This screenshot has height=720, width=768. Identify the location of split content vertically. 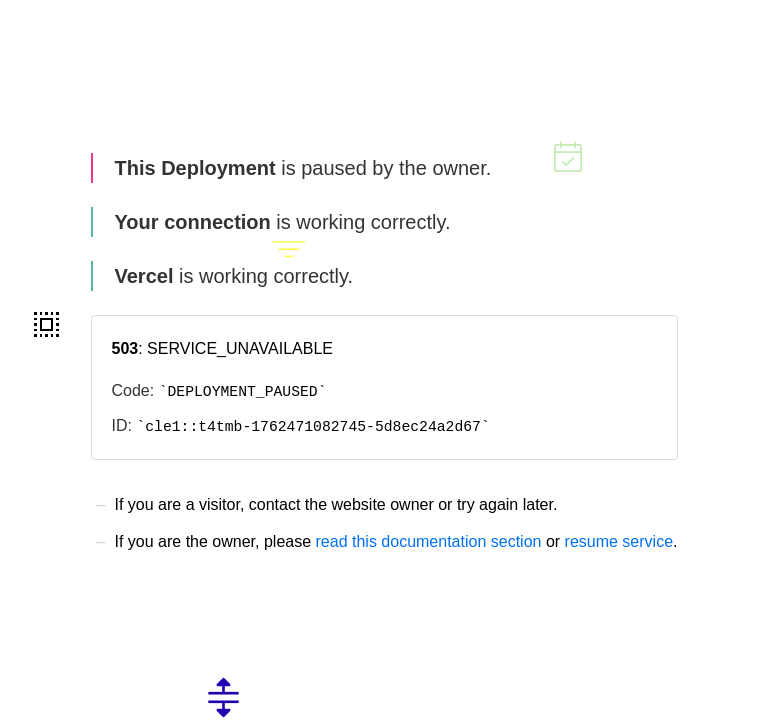
(223, 697).